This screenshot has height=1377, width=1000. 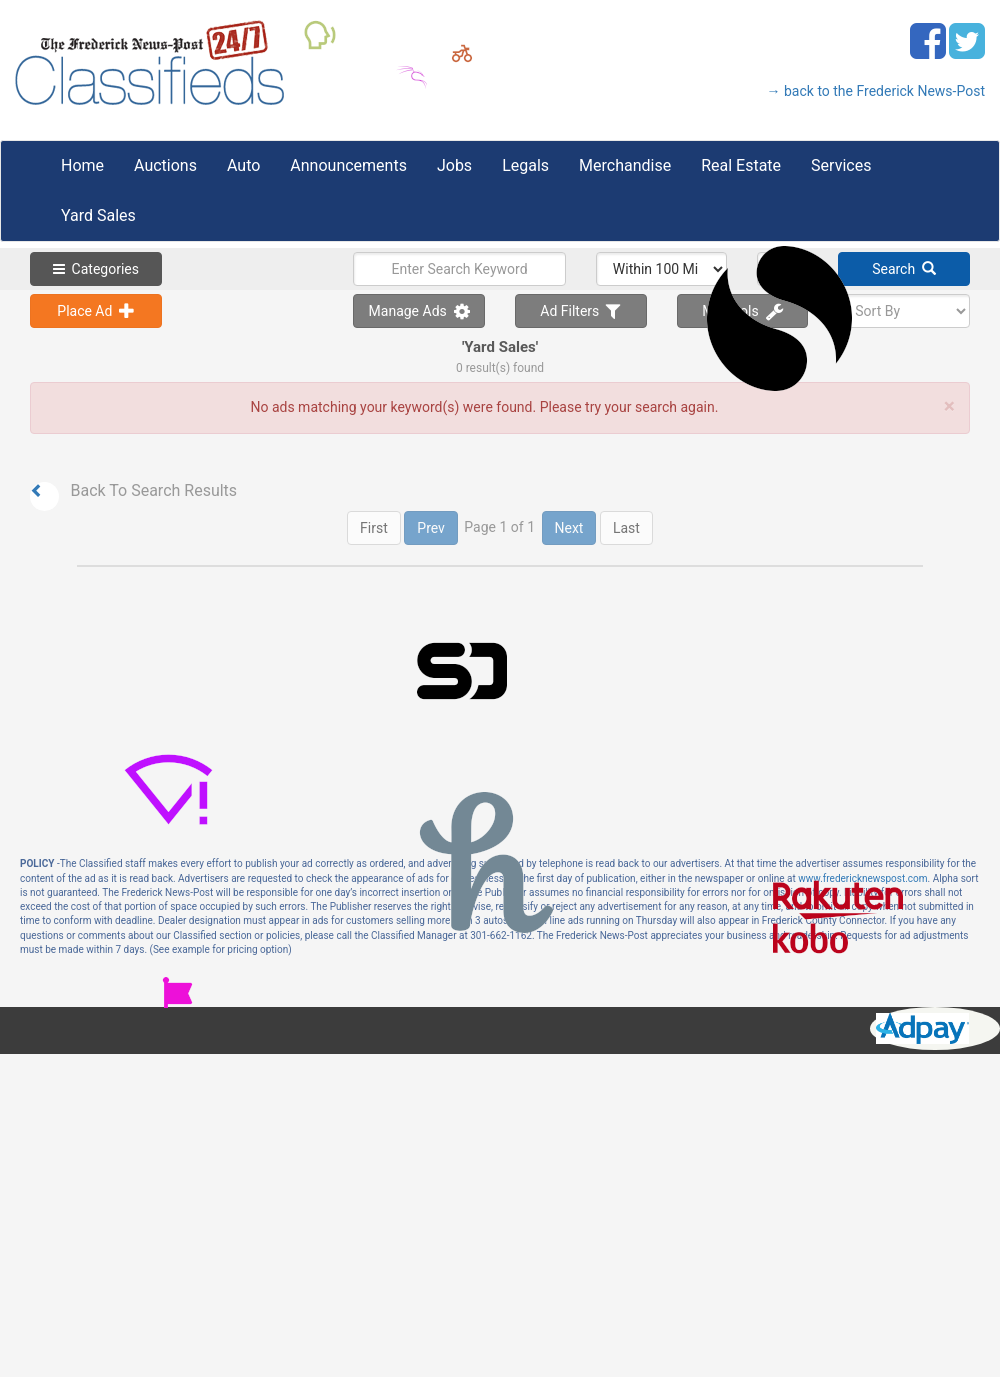 What do you see at coordinates (411, 77) in the screenshot?
I see `Kali Linux operating system logo` at bounding box center [411, 77].